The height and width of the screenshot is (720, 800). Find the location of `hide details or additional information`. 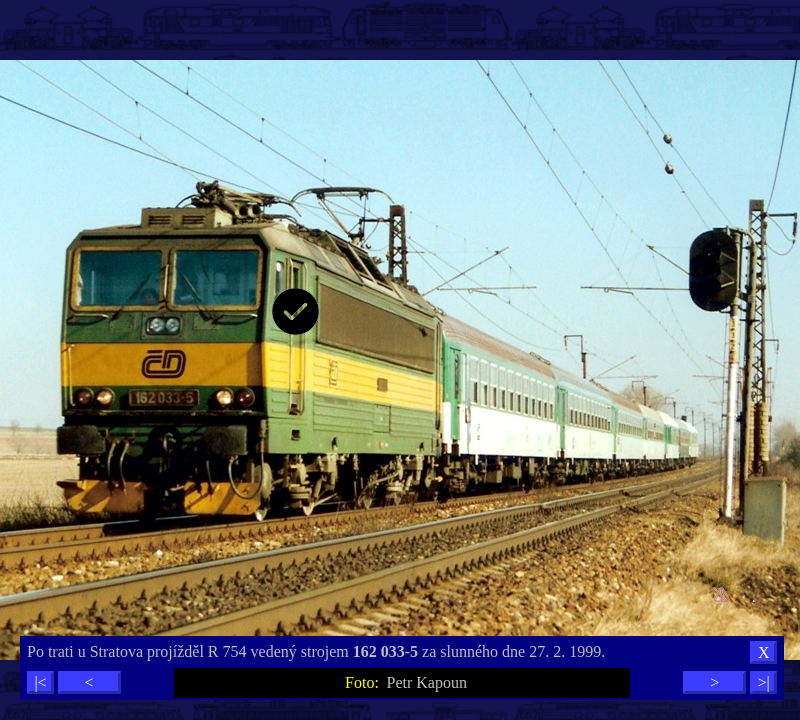

hide details or additional information is located at coordinates (721, 595).